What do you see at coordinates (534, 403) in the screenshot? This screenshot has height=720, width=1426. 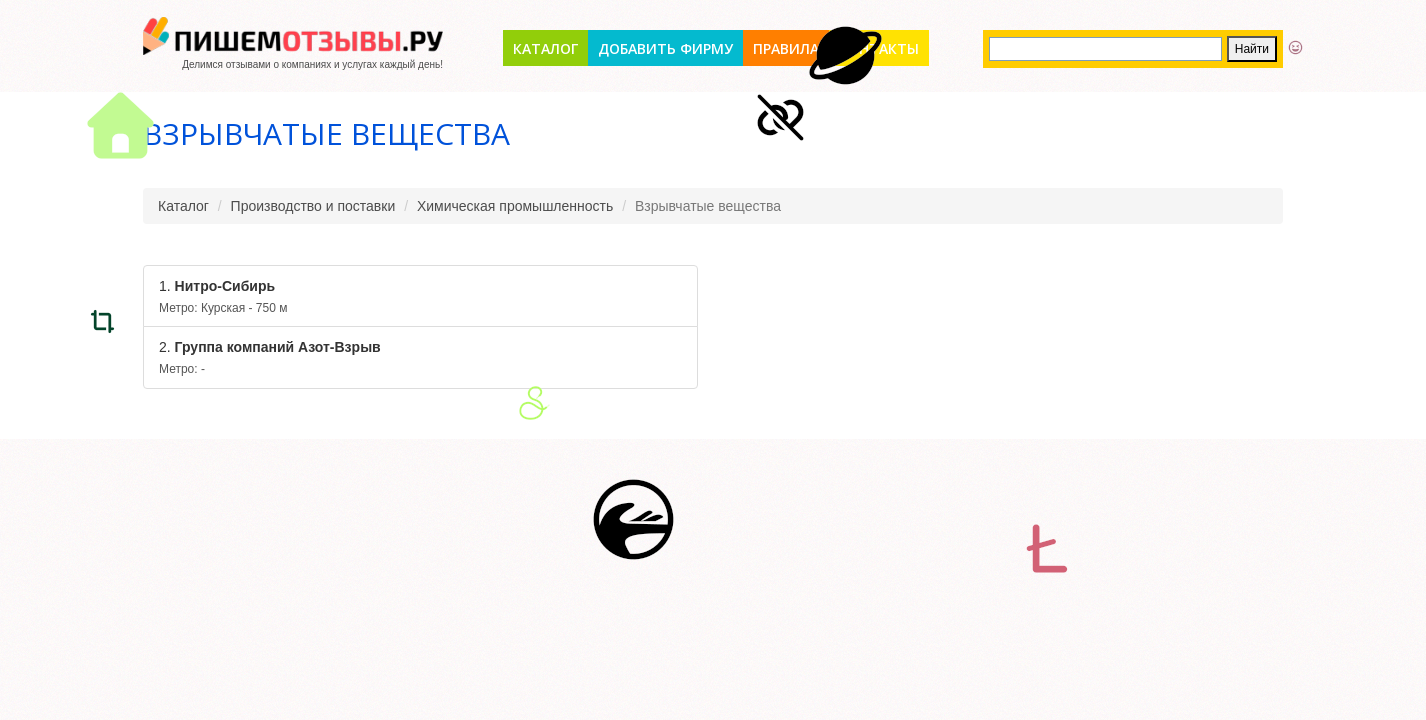 I see `shoelace web components library logo` at bounding box center [534, 403].